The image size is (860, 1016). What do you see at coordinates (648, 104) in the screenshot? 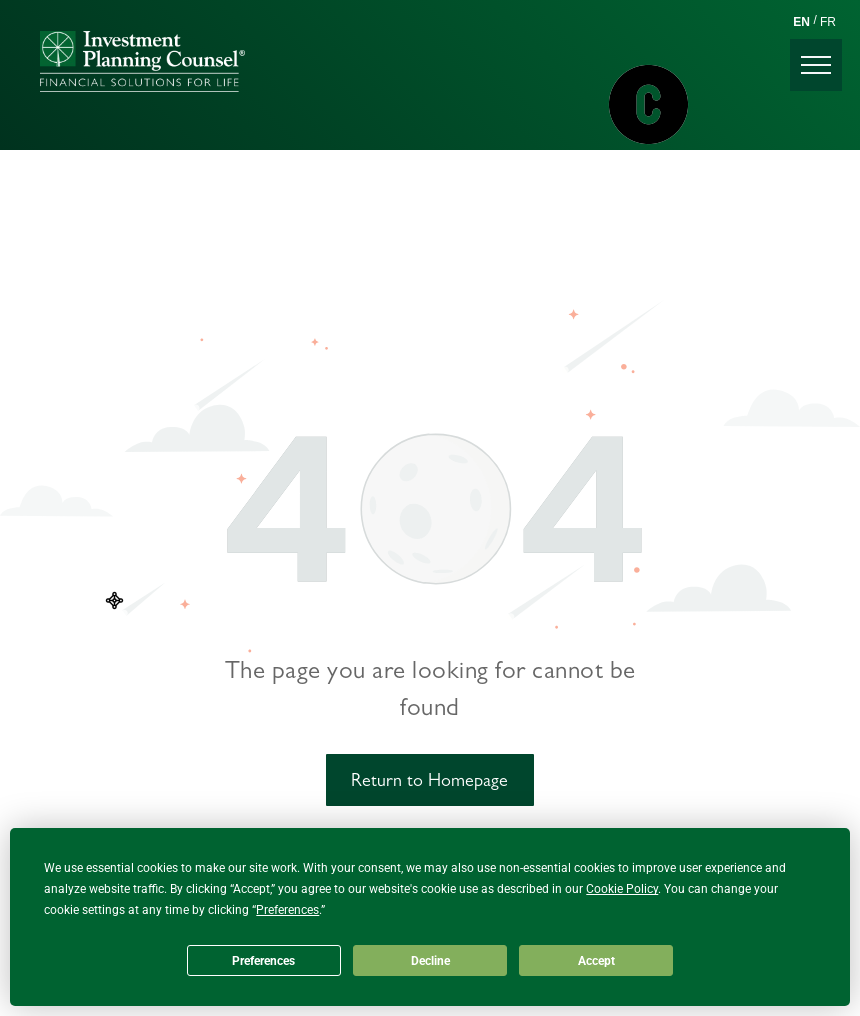
I see `indicates copyright status` at bounding box center [648, 104].